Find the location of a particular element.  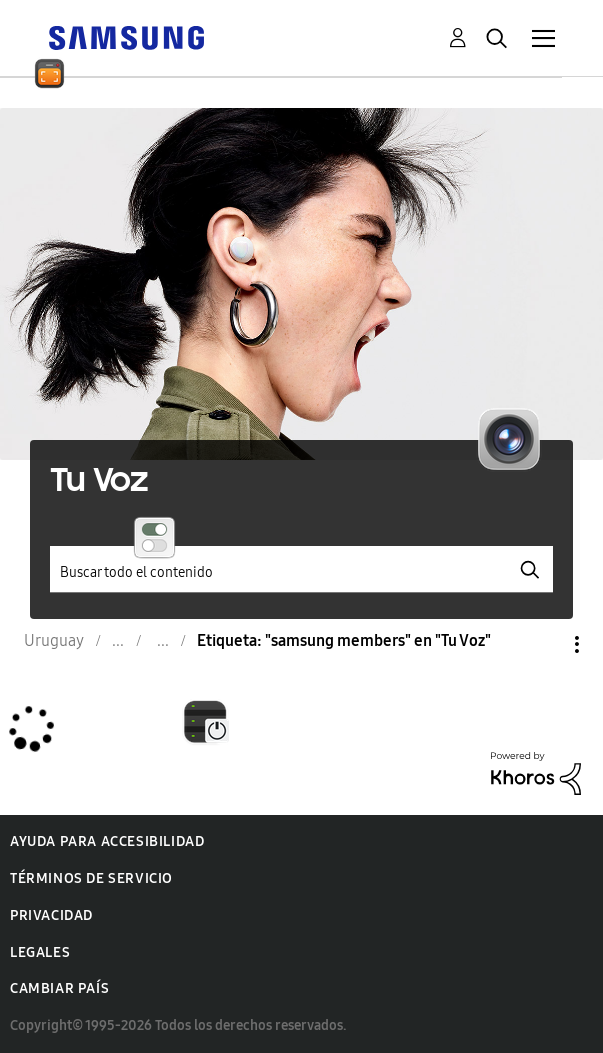

open the camera app is located at coordinates (509, 439).